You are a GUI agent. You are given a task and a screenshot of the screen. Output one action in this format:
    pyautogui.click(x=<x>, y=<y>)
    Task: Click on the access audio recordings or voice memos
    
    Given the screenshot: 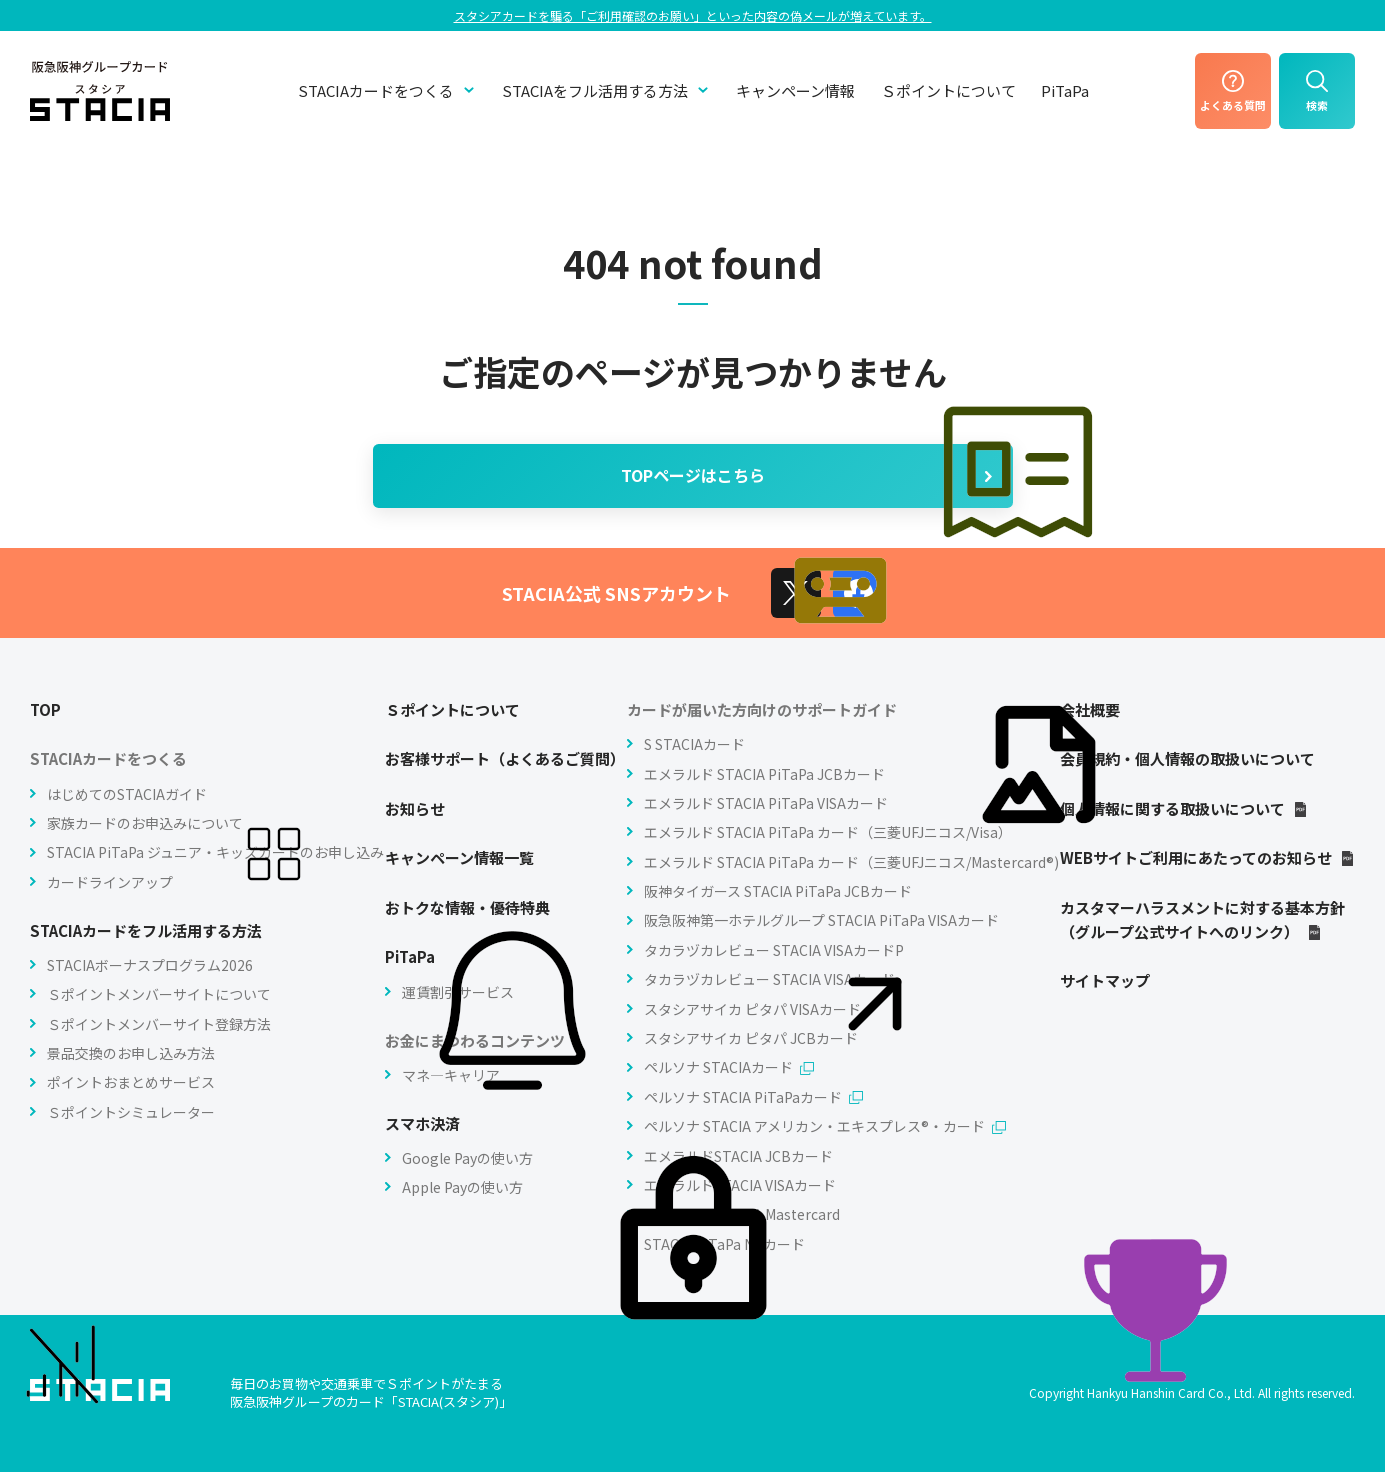 What is the action you would take?
    pyautogui.click(x=840, y=590)
    